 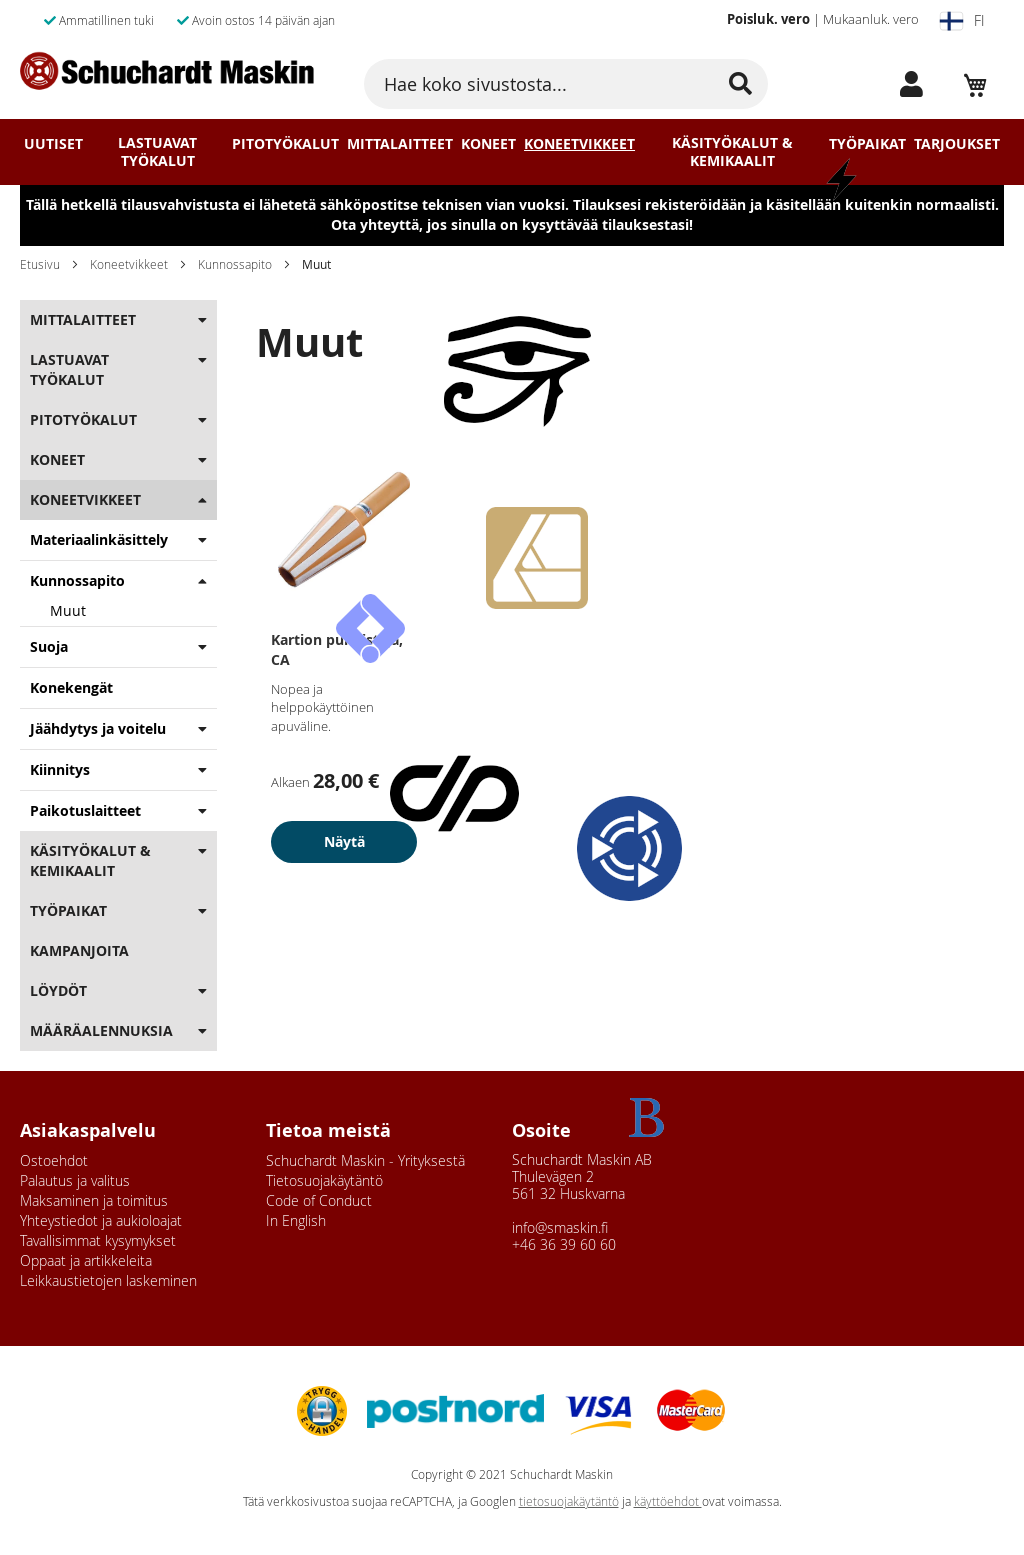 What do you see at coordinates (646, 1117) in the screenshot?
I see `bookalope logo - ebook conversion and publishing platform` at bounding box center [646, 1117].